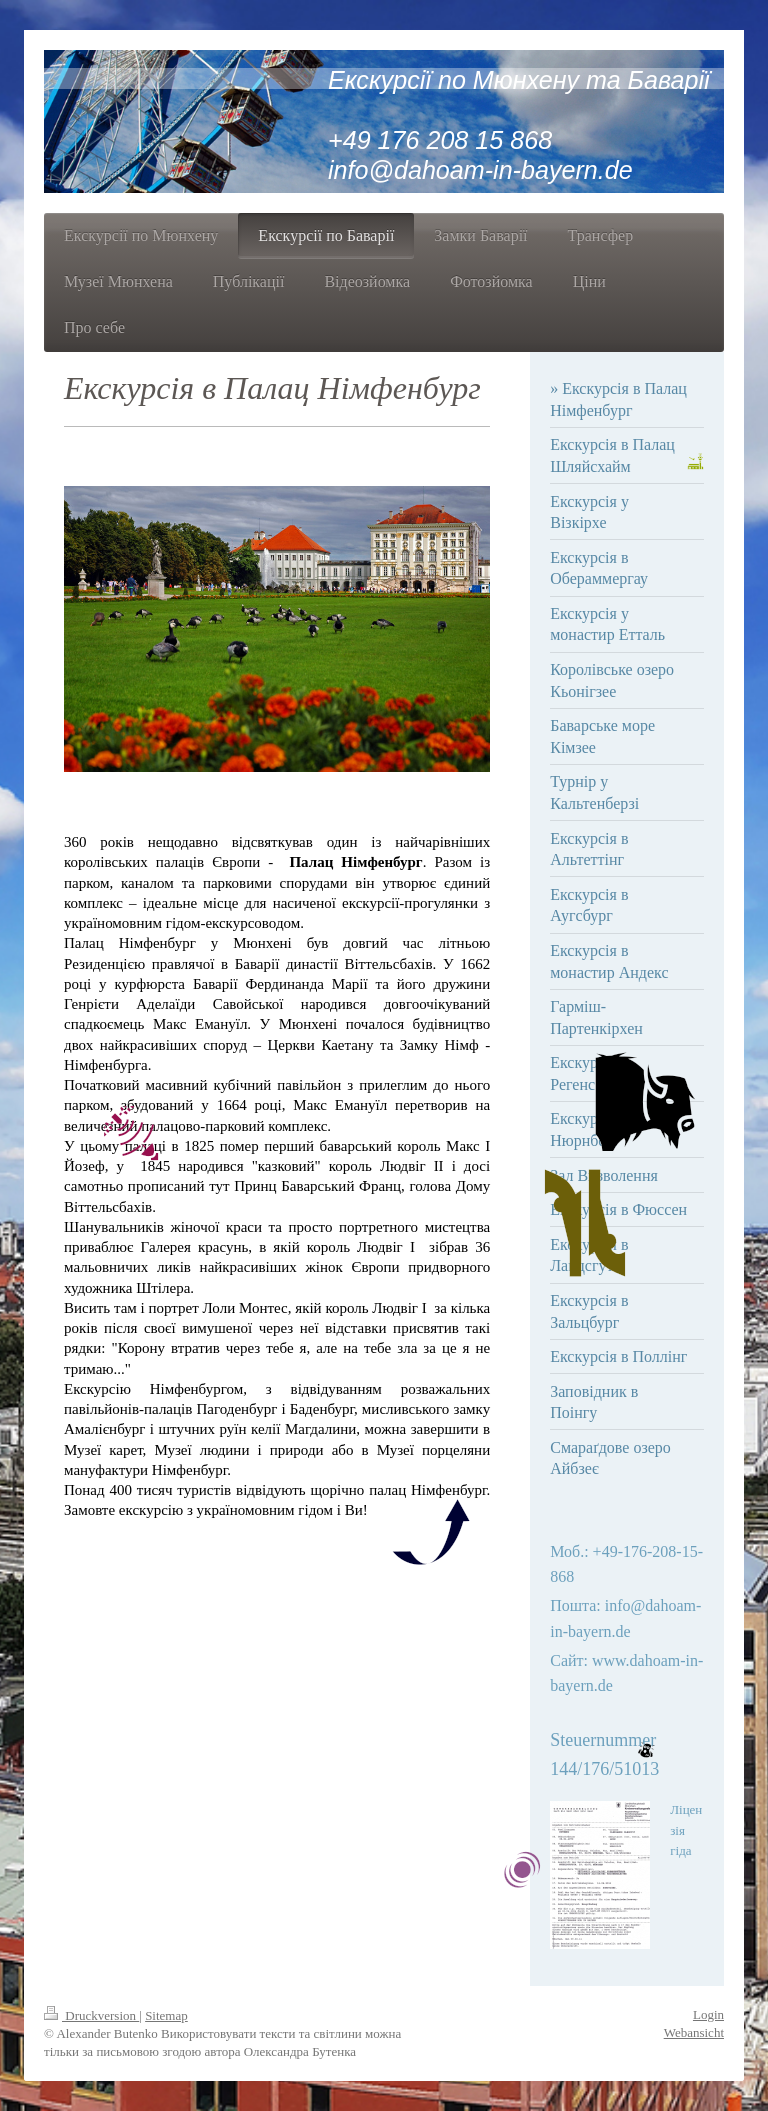  What do you see at coordinates (695, 461) in the screenshot?
I see `access airport or flight management features` at bounding box center [695, 461].